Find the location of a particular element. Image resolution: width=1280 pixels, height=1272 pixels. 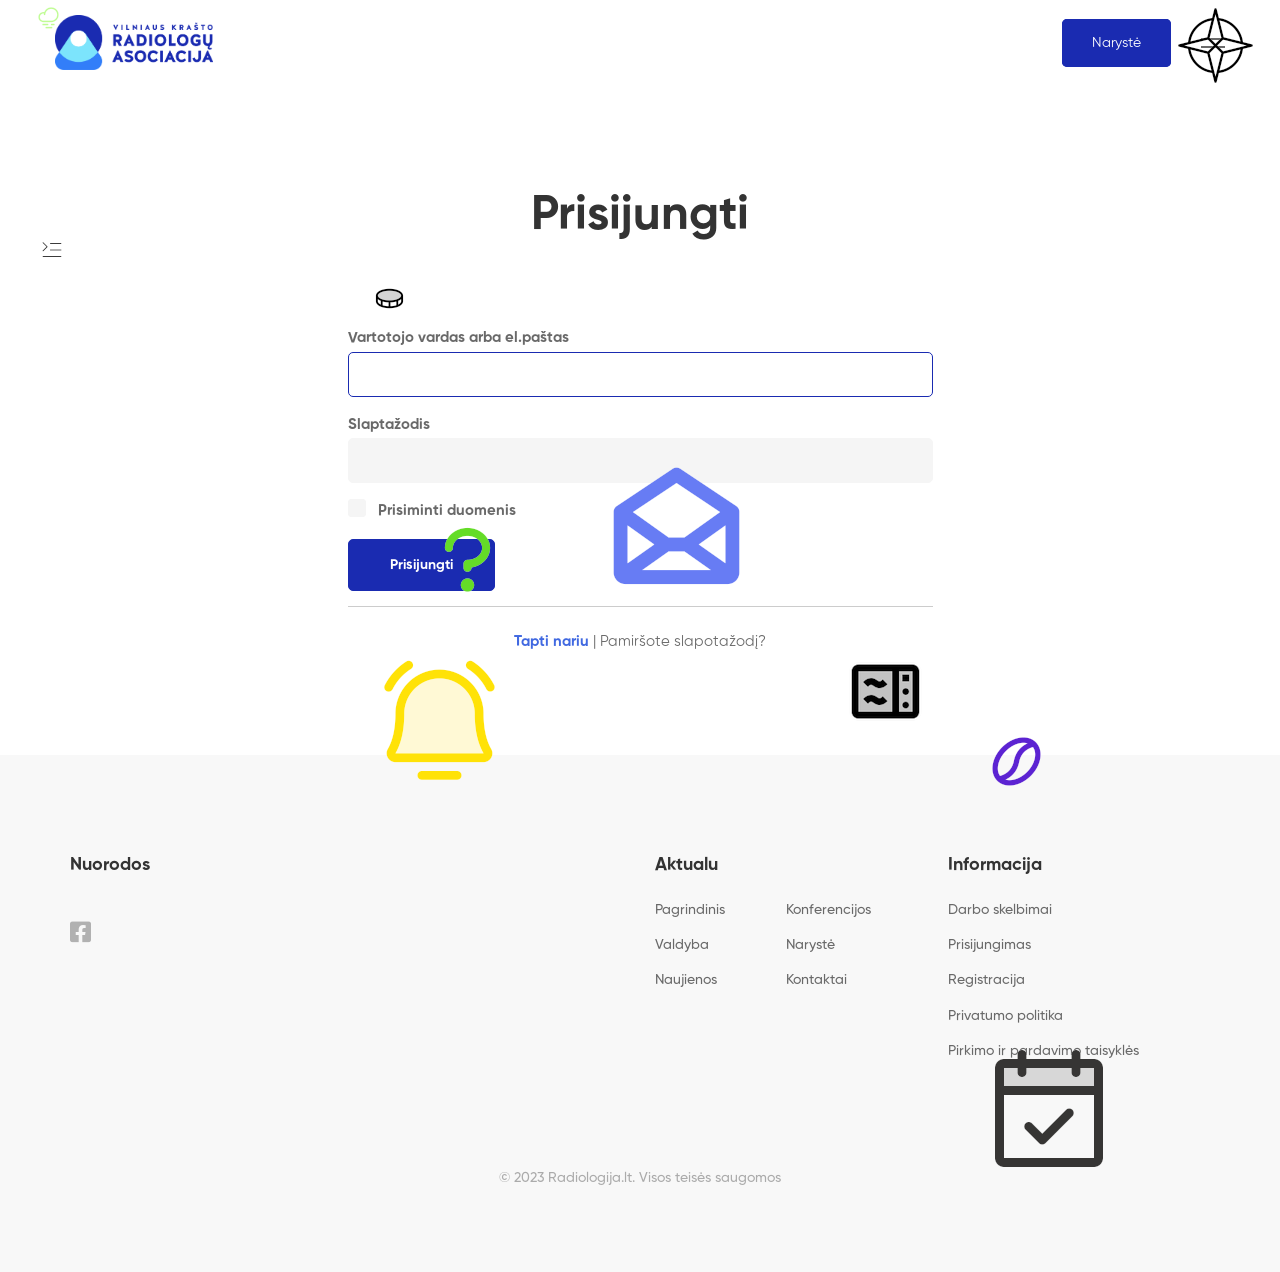

access help or support is located at coordinates (467, 558).